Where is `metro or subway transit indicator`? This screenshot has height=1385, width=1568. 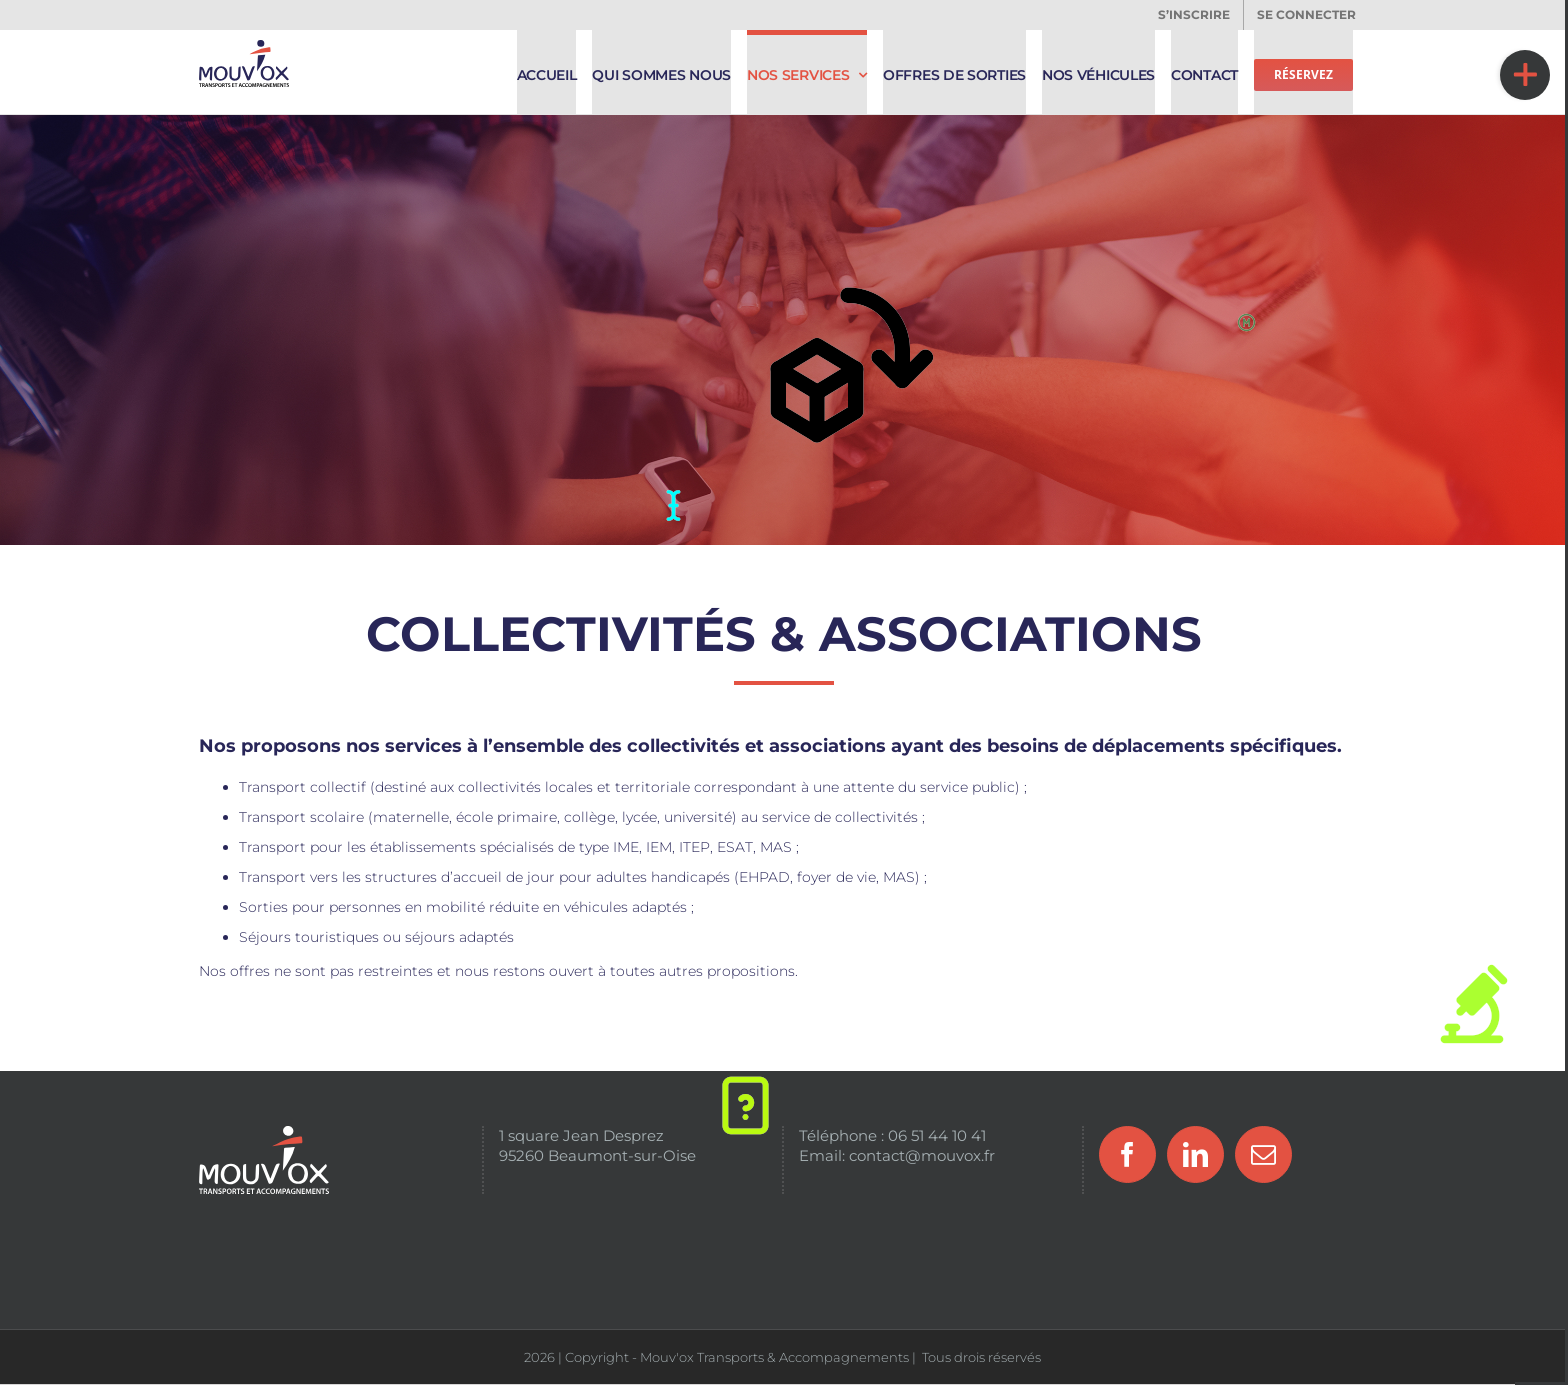
metro or subway transit indicator is located at coordinates (1246, 322).